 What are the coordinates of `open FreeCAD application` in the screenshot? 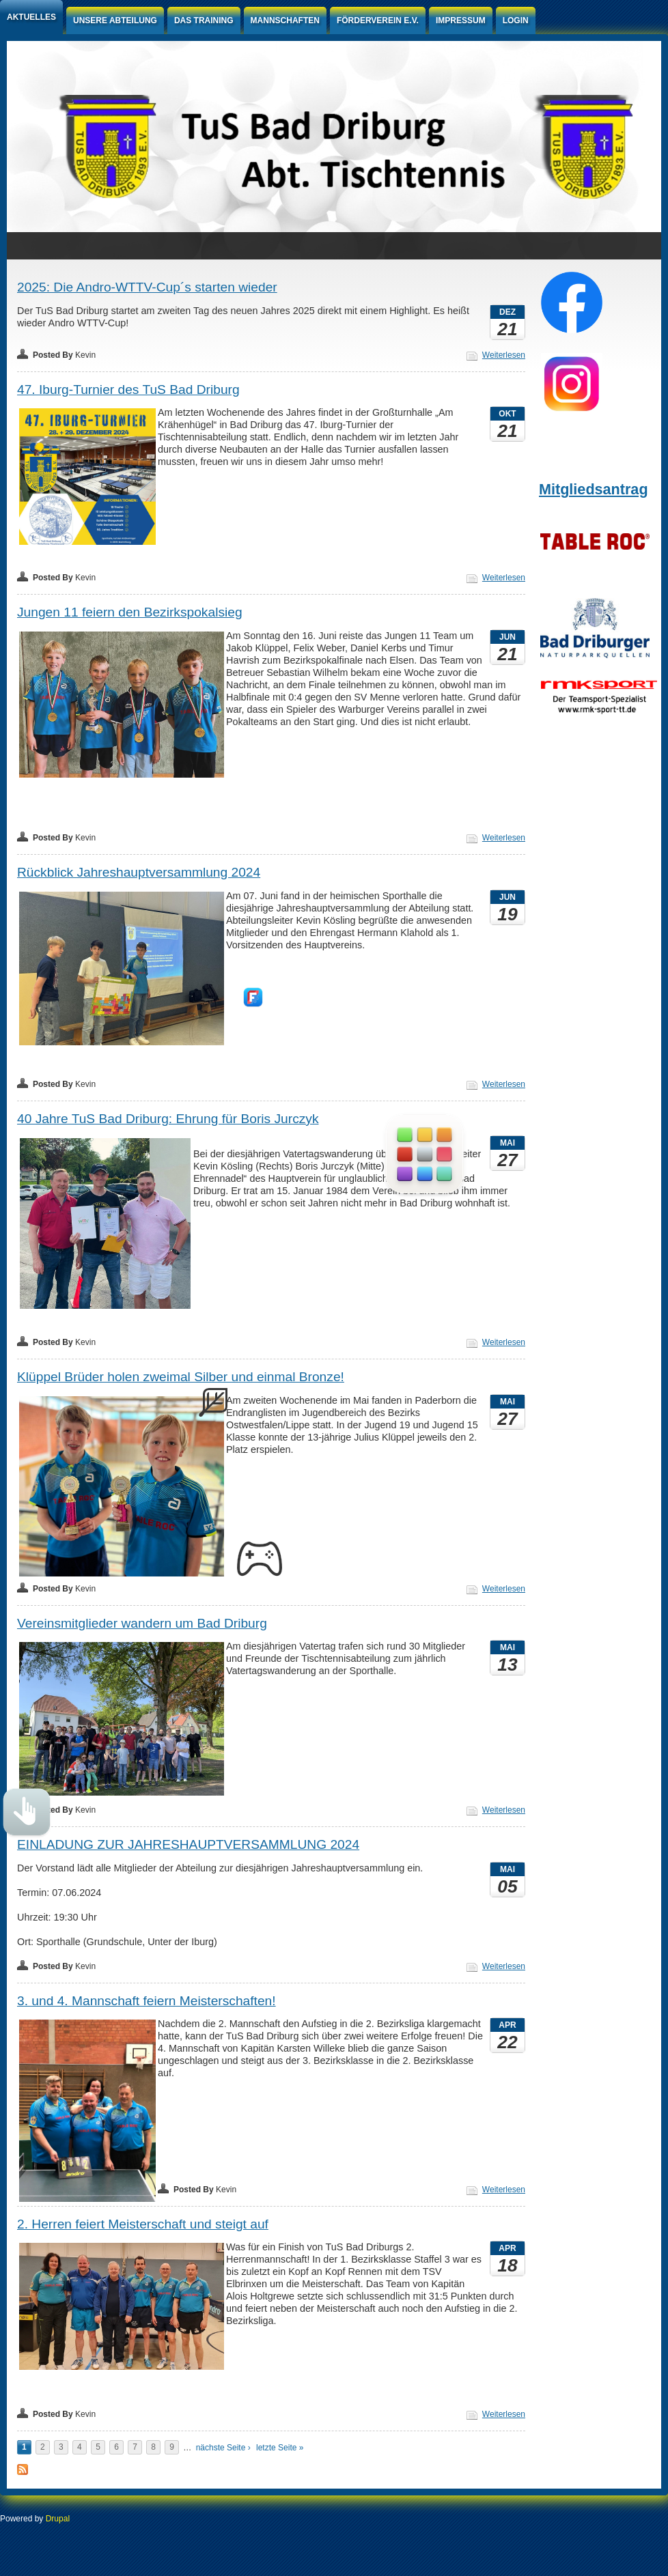 It's located at (253, 997).